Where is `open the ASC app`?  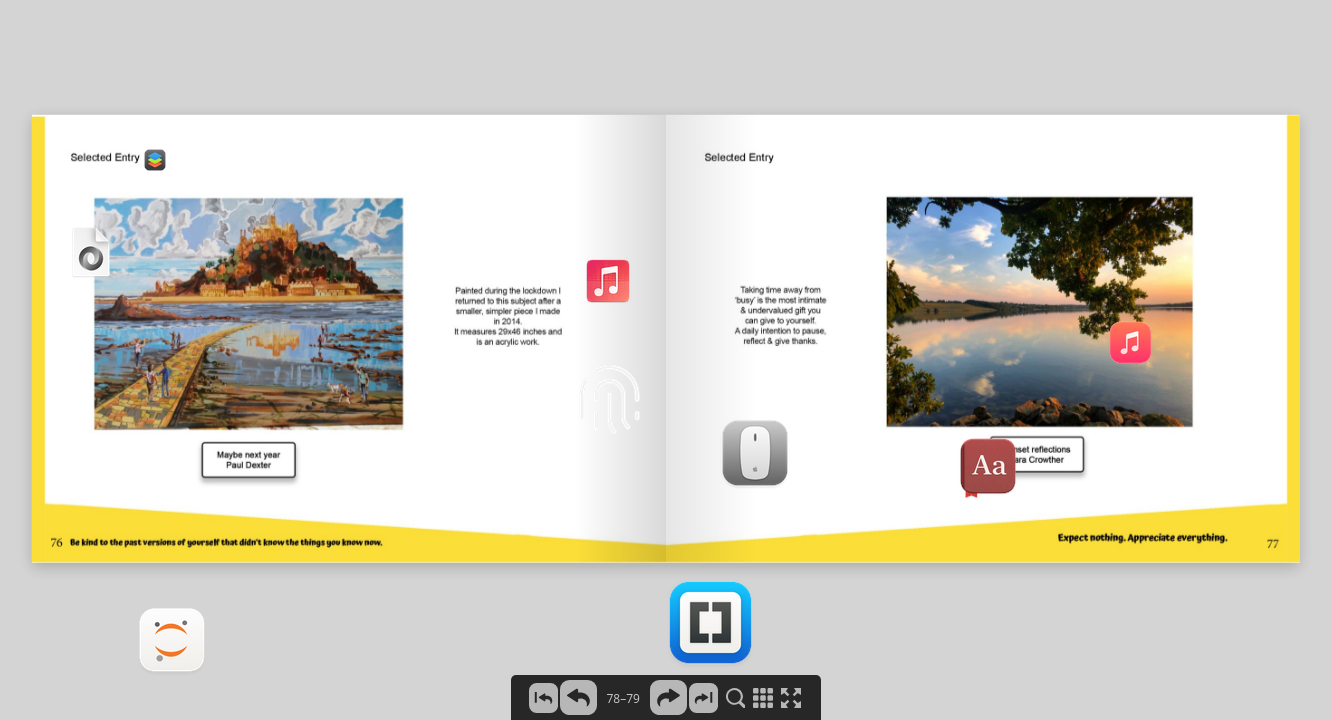 open the ASC app is located at coordinates (155, 160).